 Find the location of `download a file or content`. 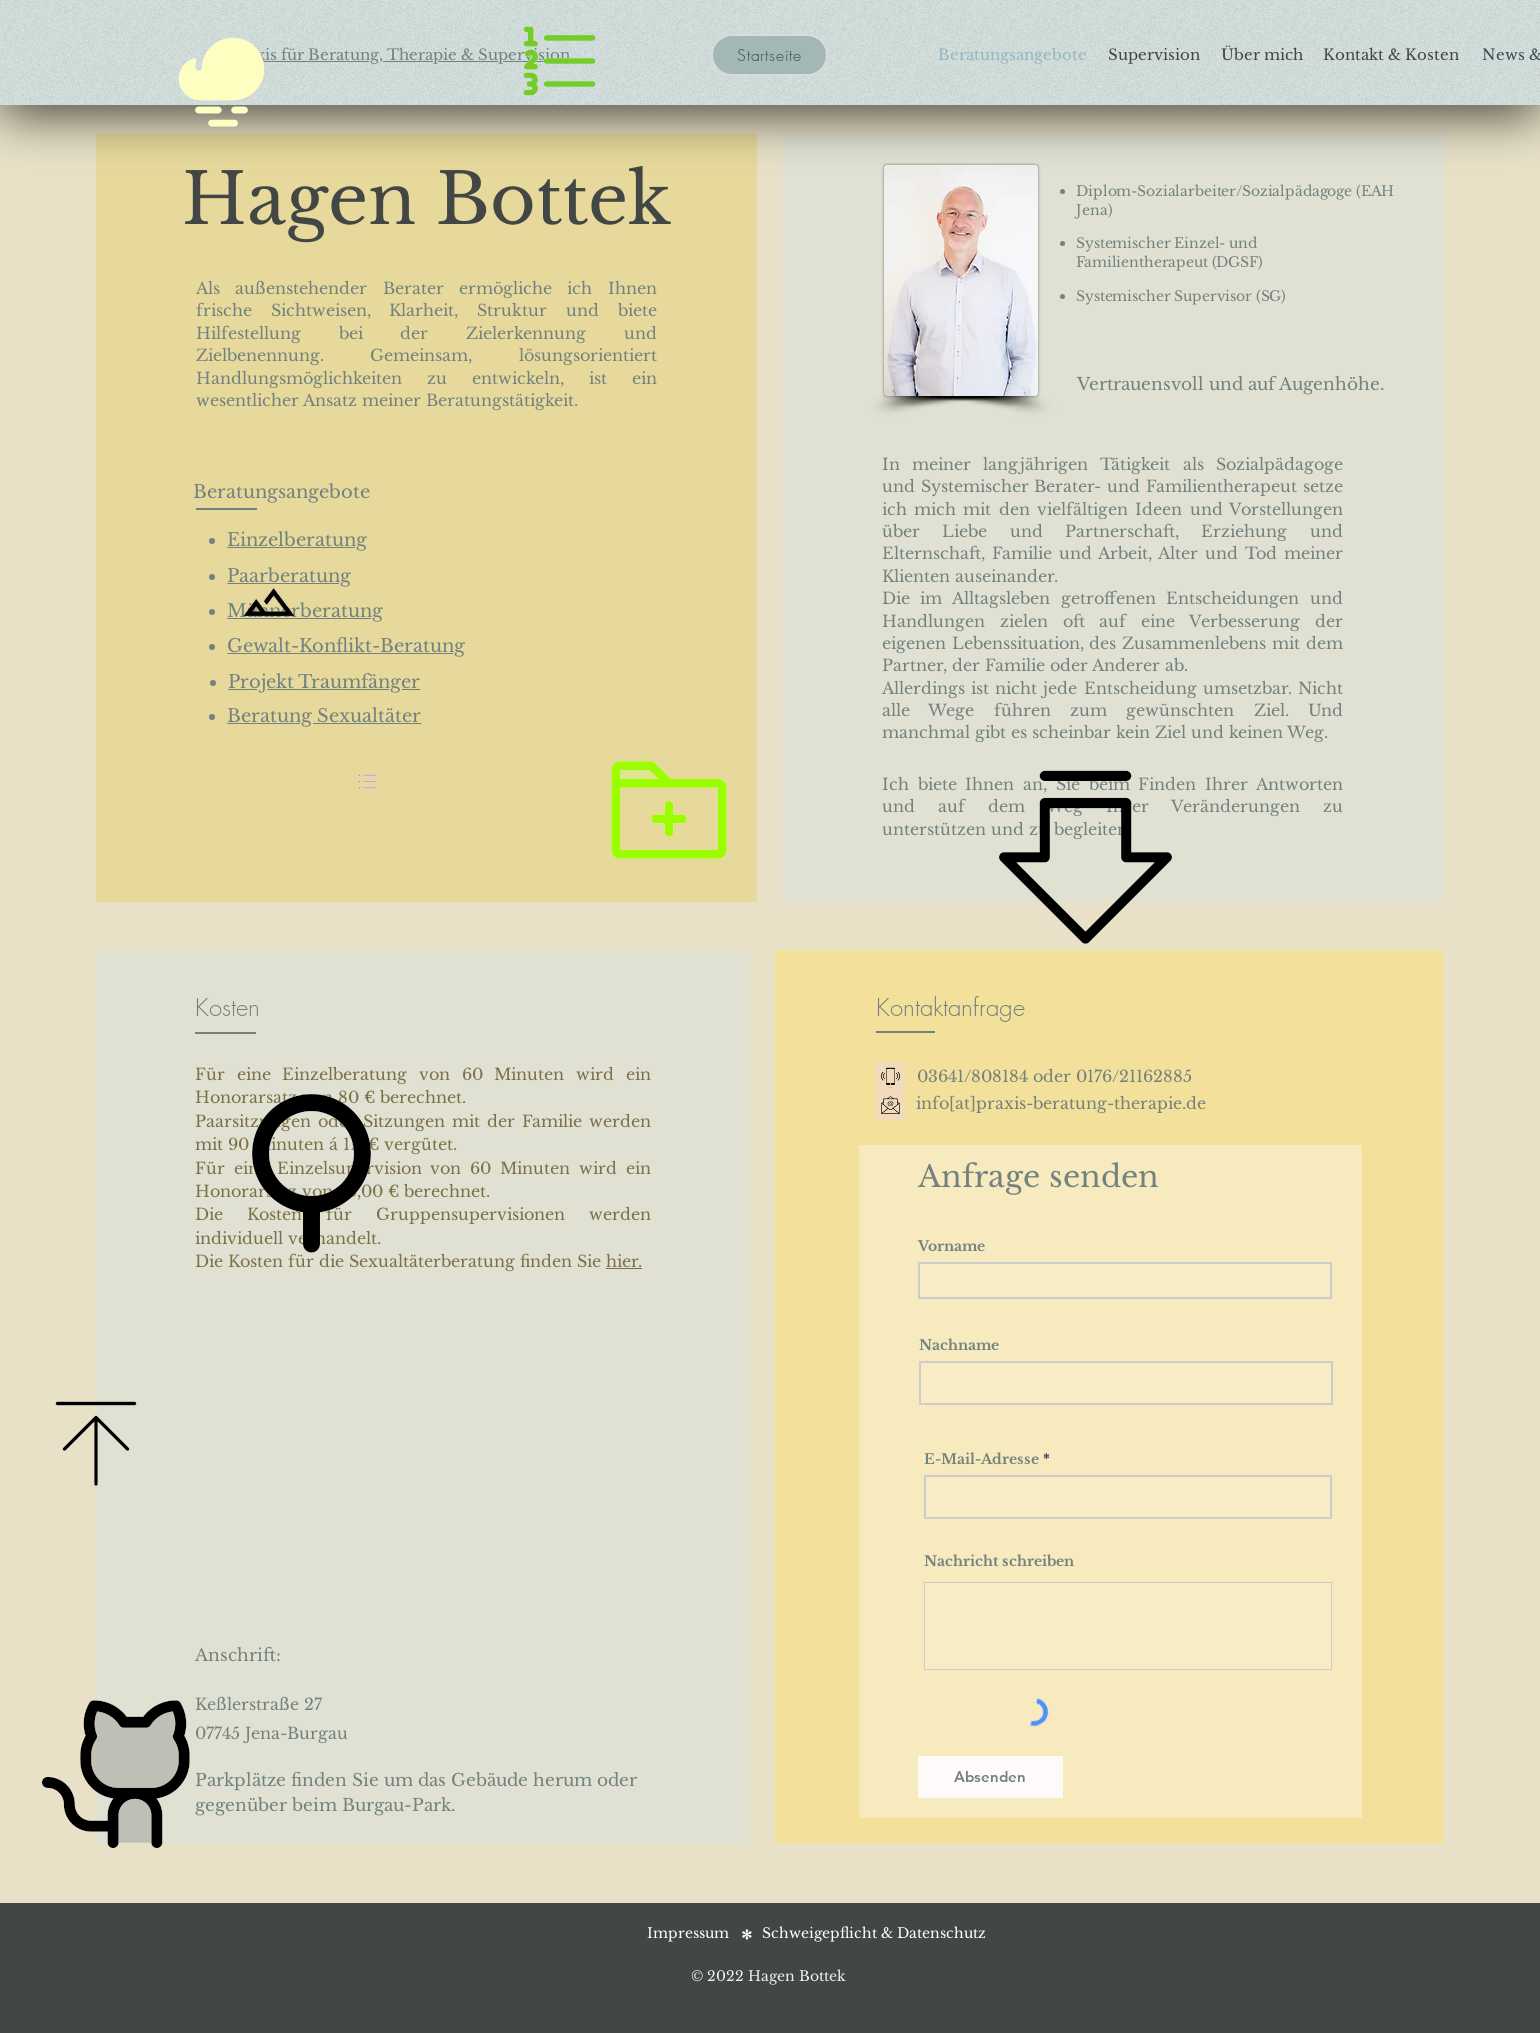

download a file or content is located at coordinates (1085, 850).